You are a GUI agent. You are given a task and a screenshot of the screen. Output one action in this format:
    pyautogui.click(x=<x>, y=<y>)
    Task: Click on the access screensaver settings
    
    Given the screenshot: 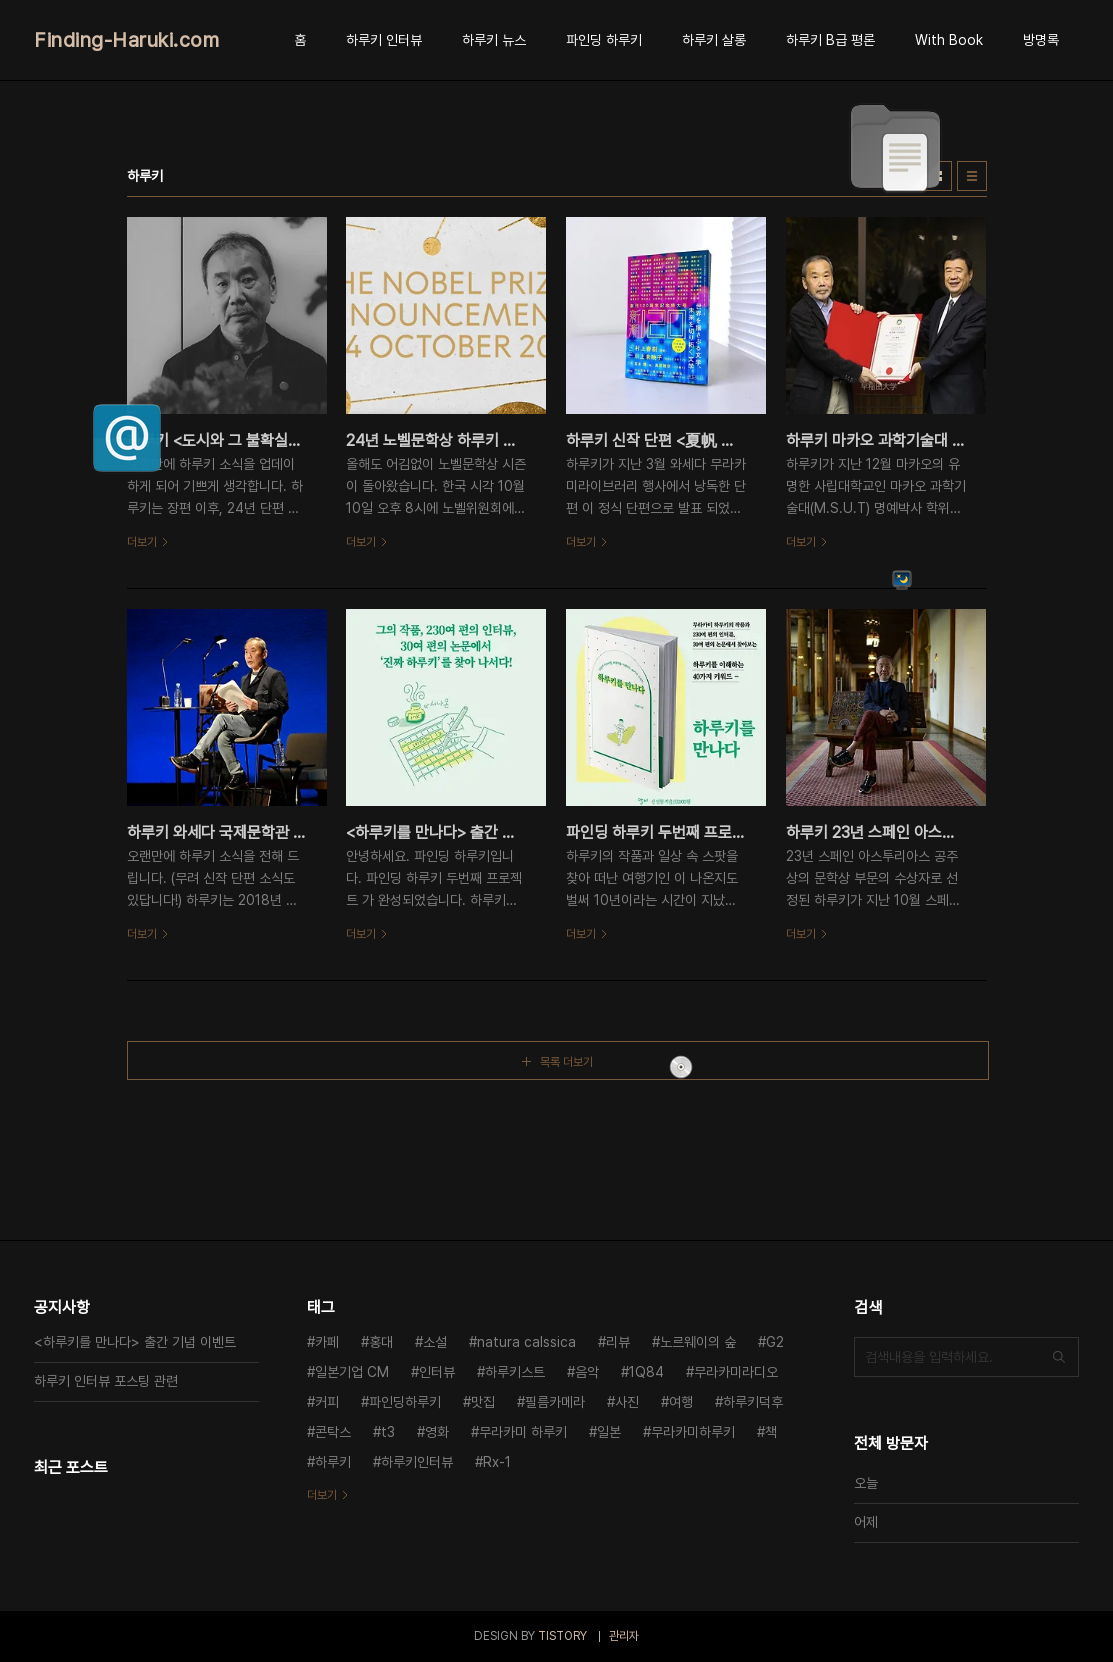 What is the action you would take?
    pyautogui.click(x=902, y=580)
    